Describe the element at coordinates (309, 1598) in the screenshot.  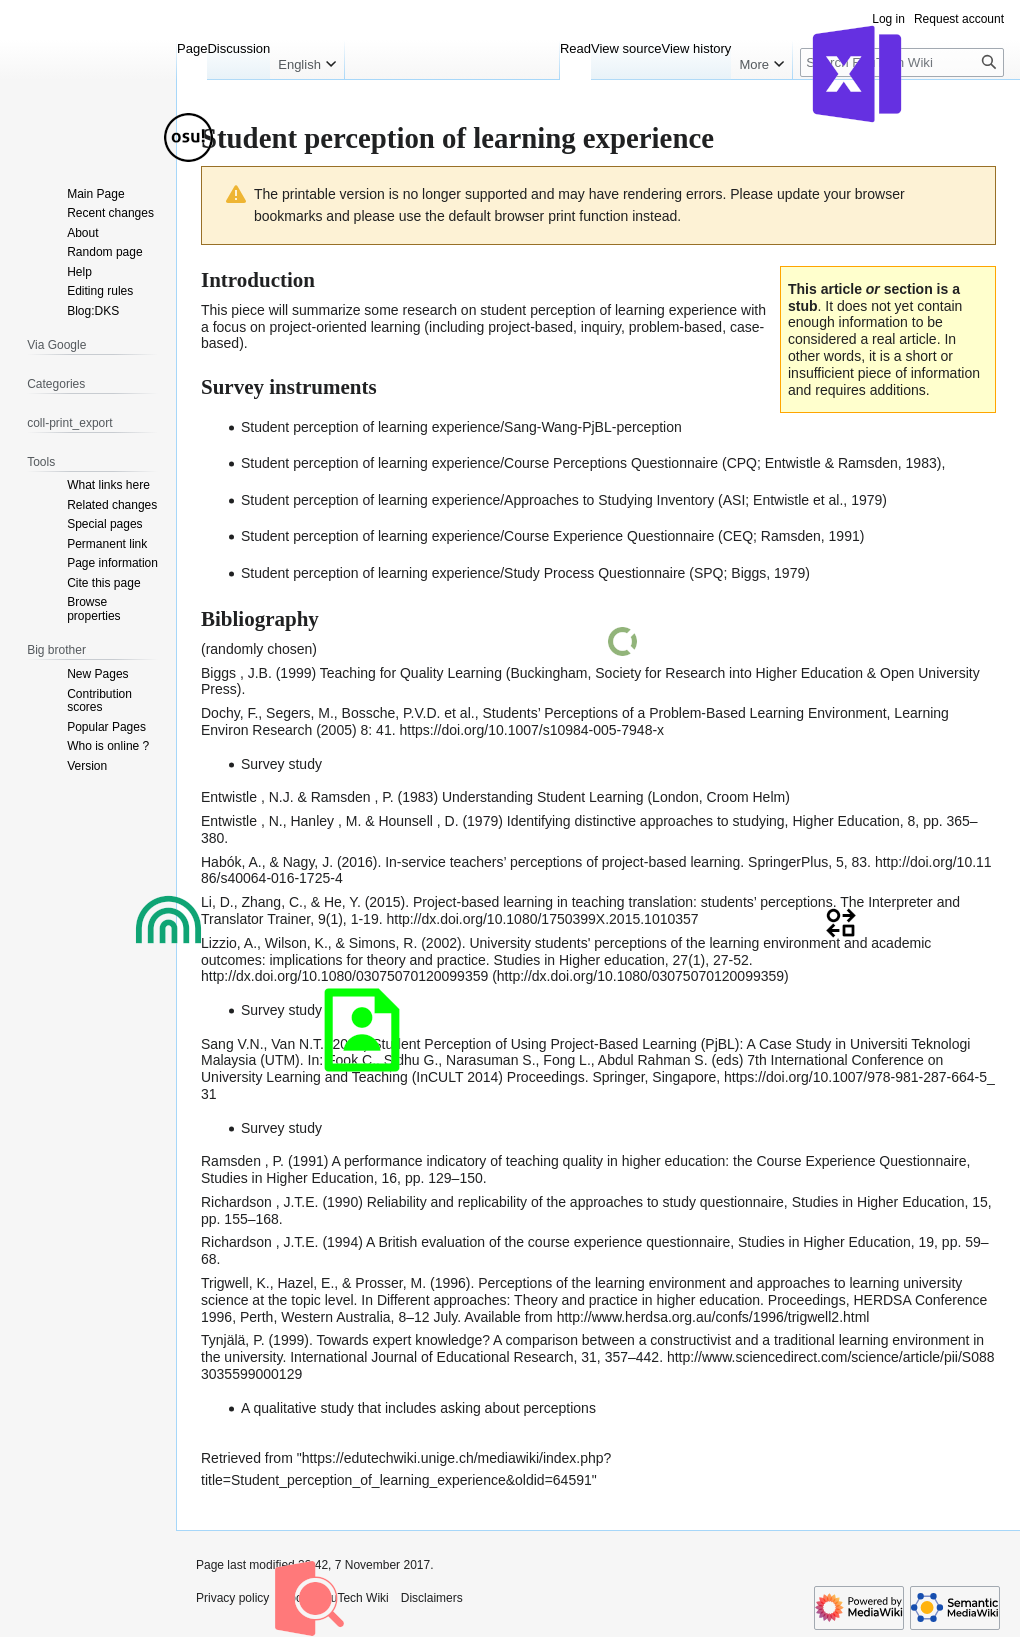
I see `quick look logo - preview files without opening them` at that location.